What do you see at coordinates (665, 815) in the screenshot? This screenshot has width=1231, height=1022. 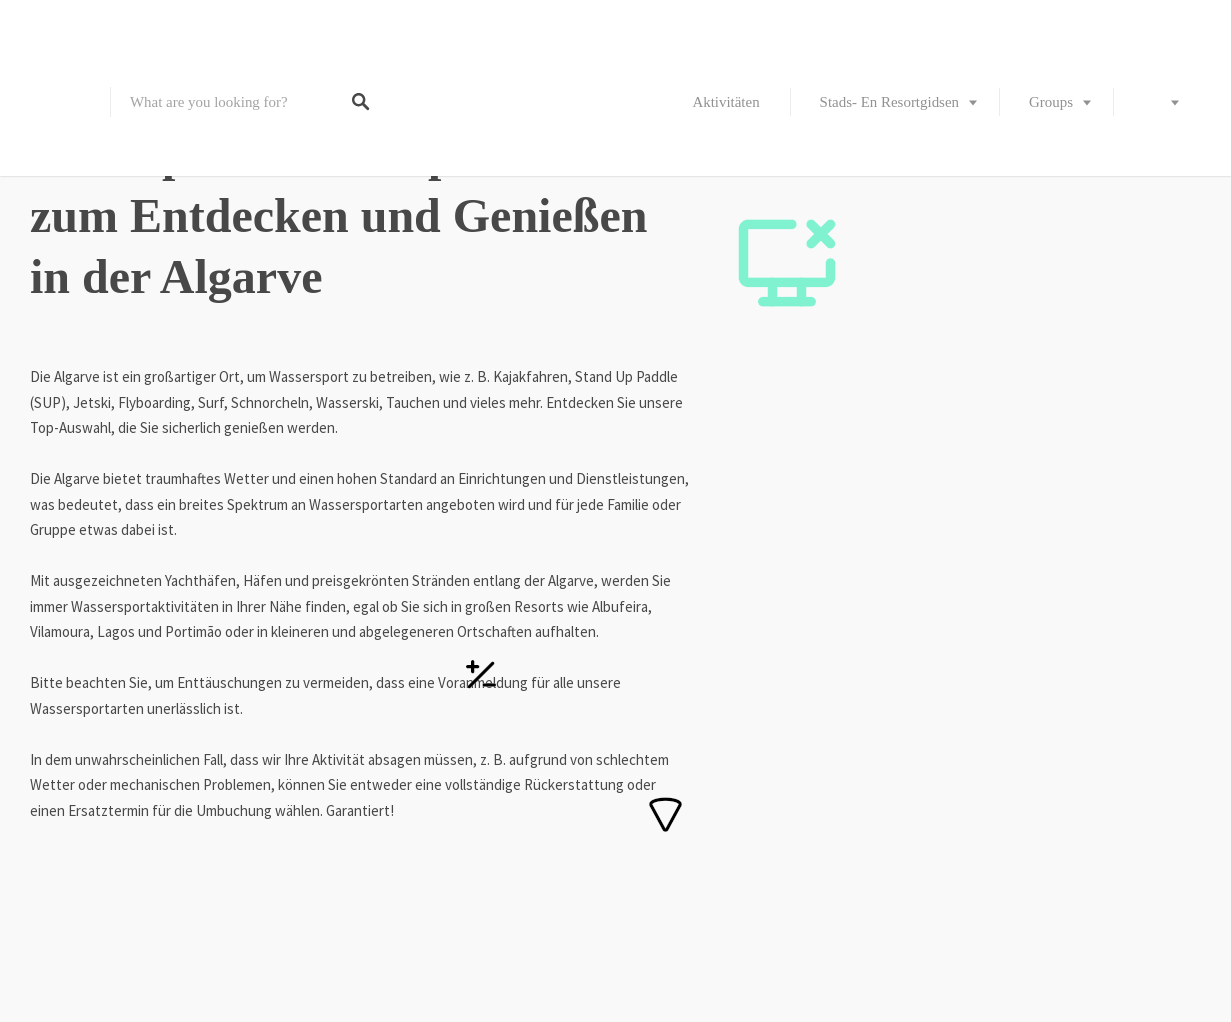 I see `indicates a cone or triangular marker` at bounding box center [665, 815].